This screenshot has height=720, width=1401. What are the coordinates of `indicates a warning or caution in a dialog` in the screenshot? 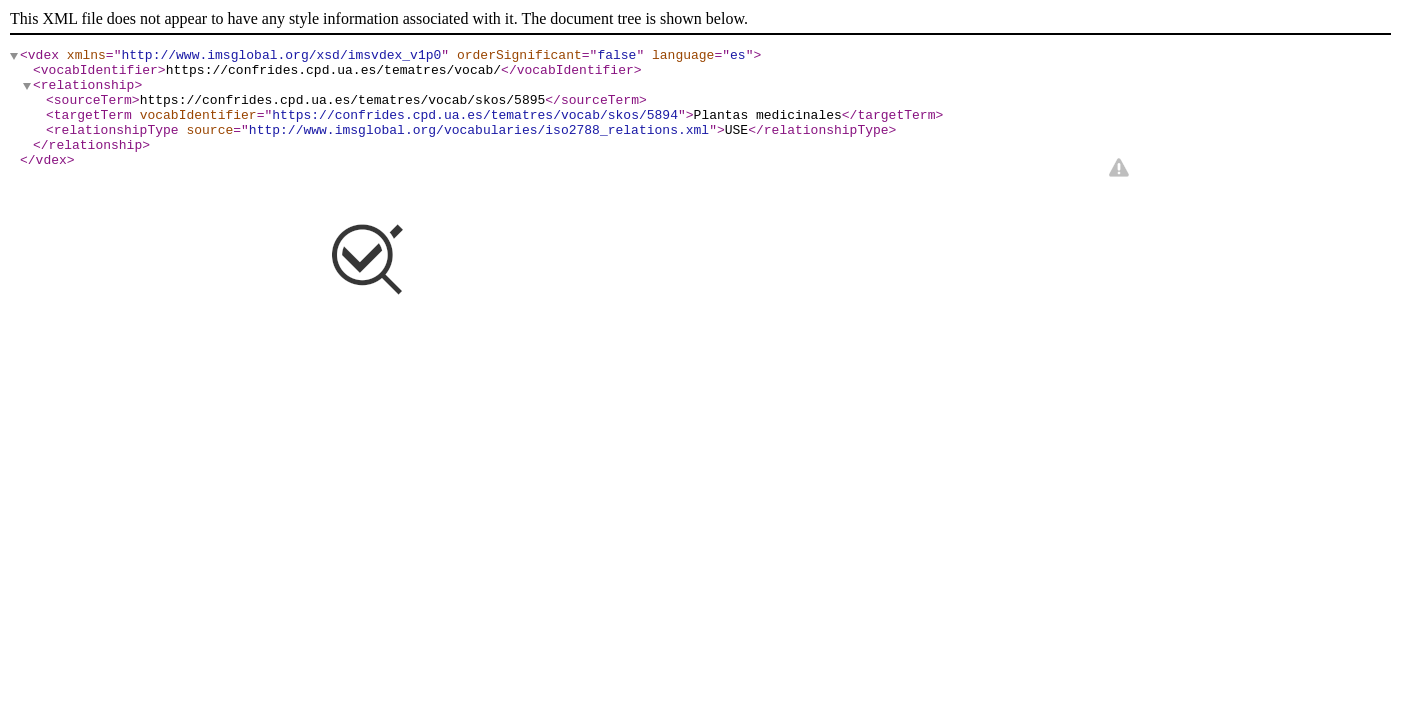 It's located at (1119, 168).